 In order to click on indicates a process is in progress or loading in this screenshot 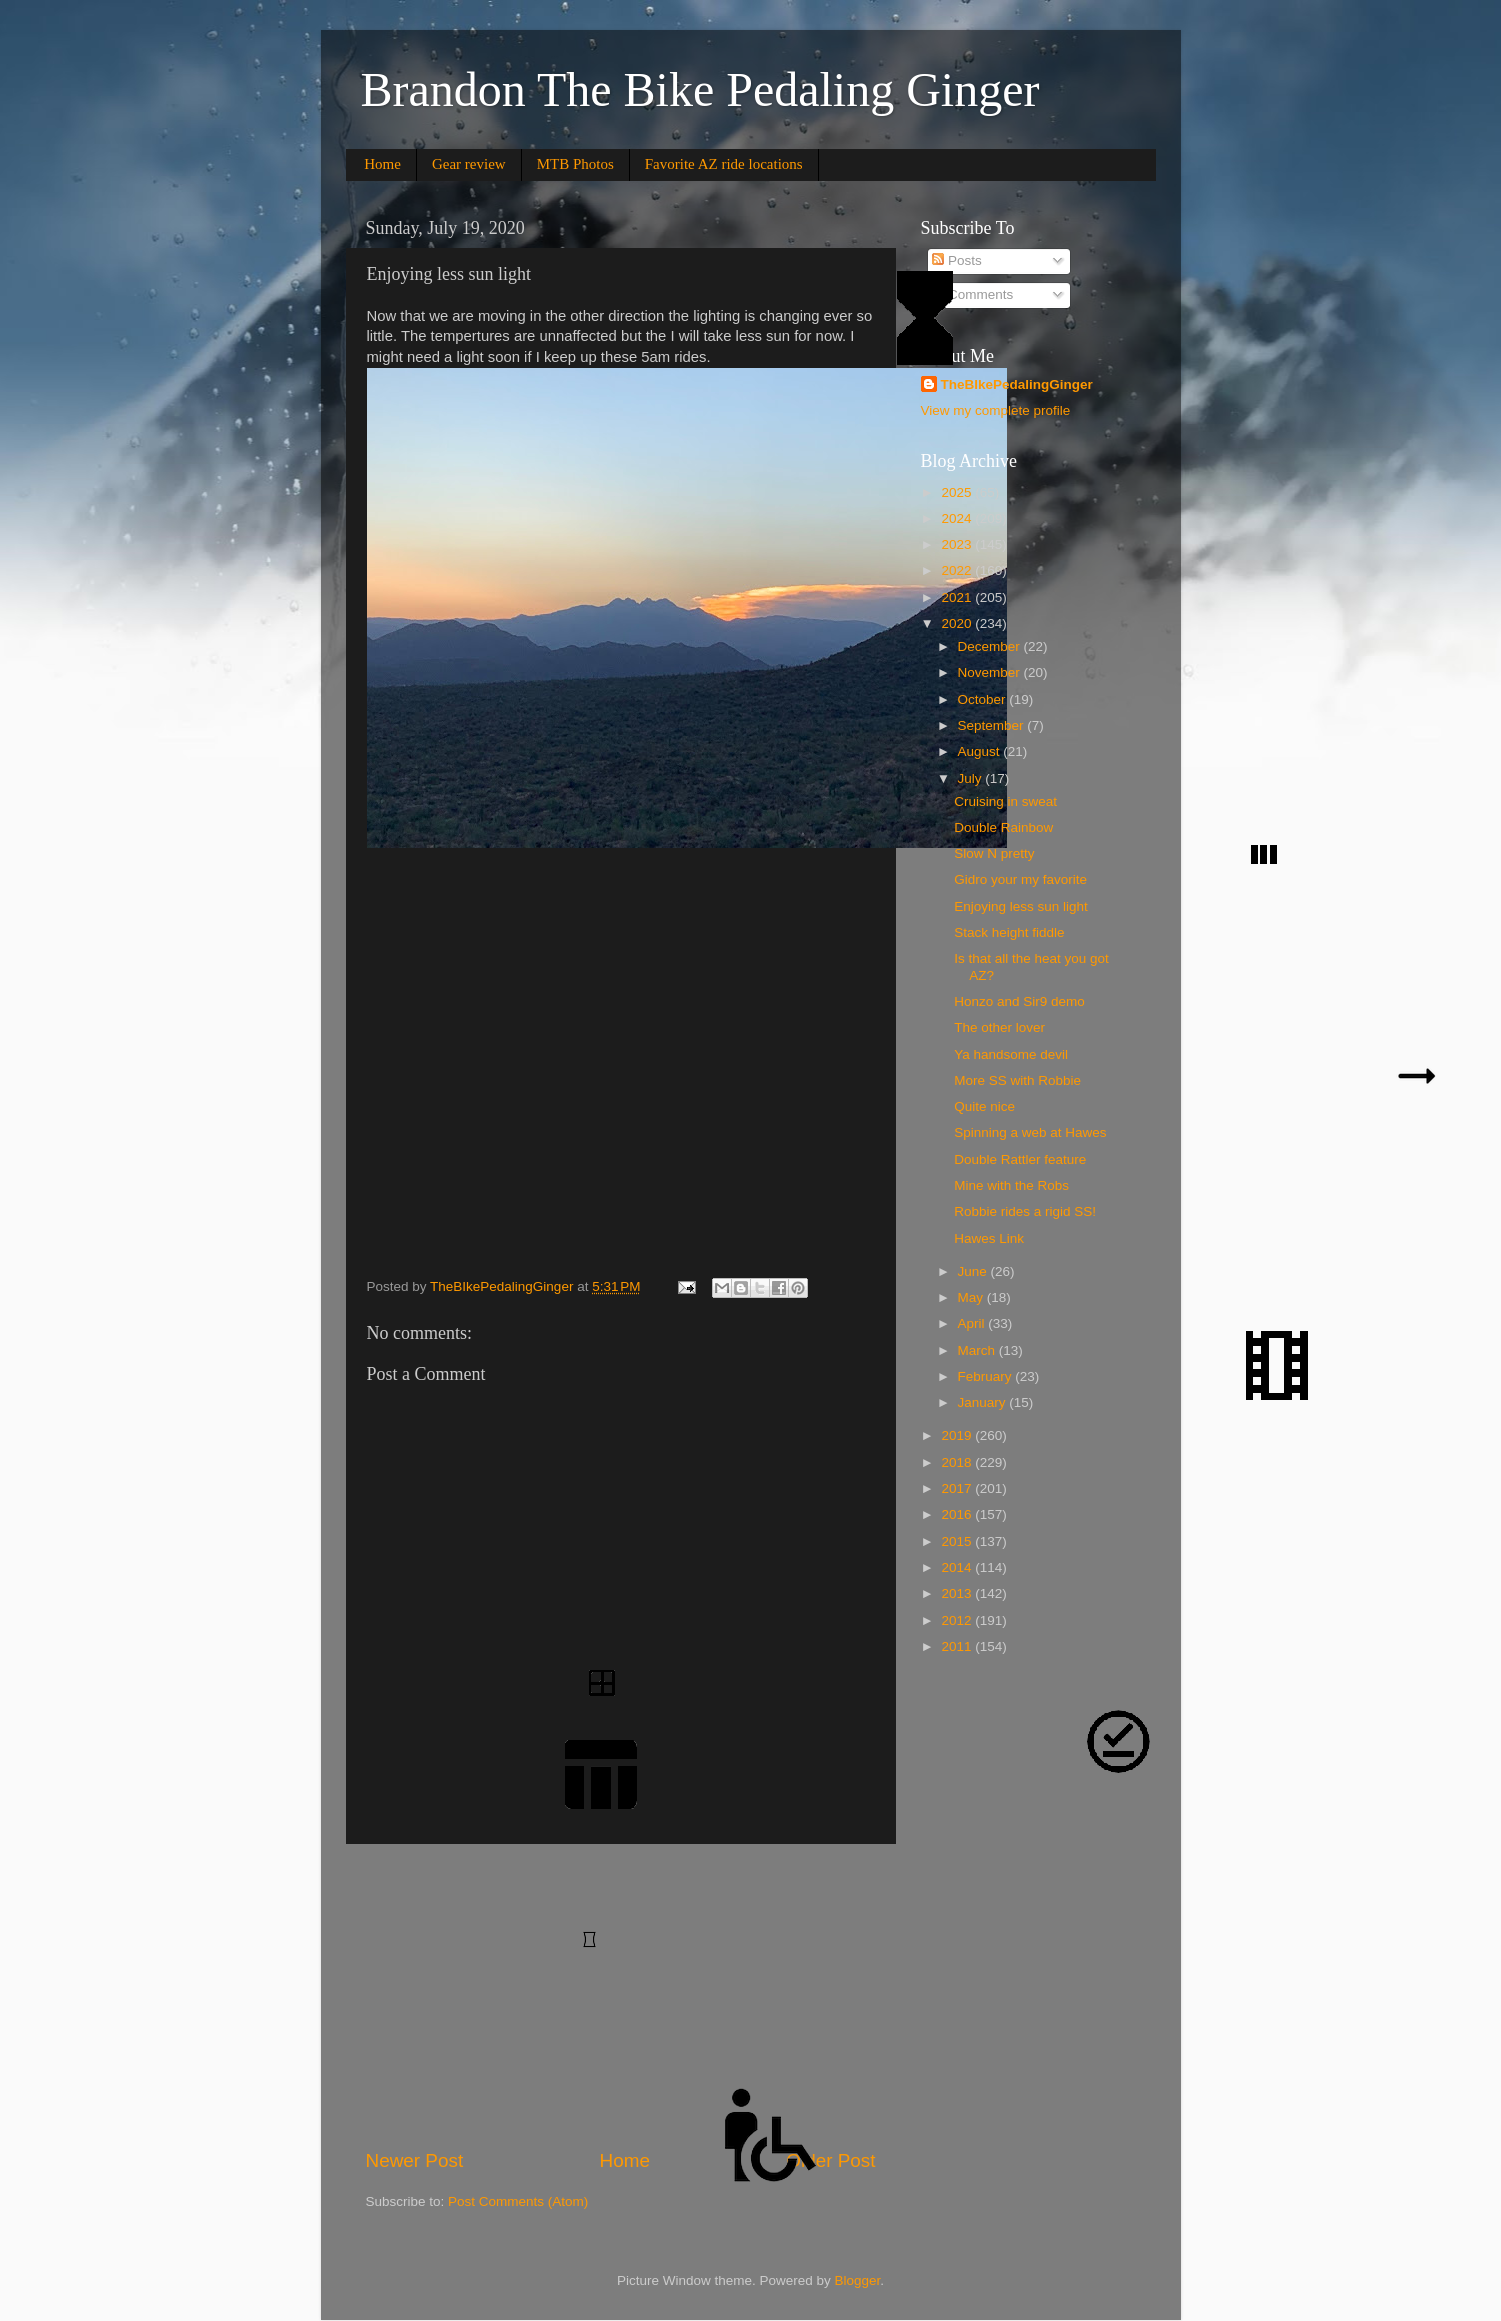, I will do `click(925, 318)`.